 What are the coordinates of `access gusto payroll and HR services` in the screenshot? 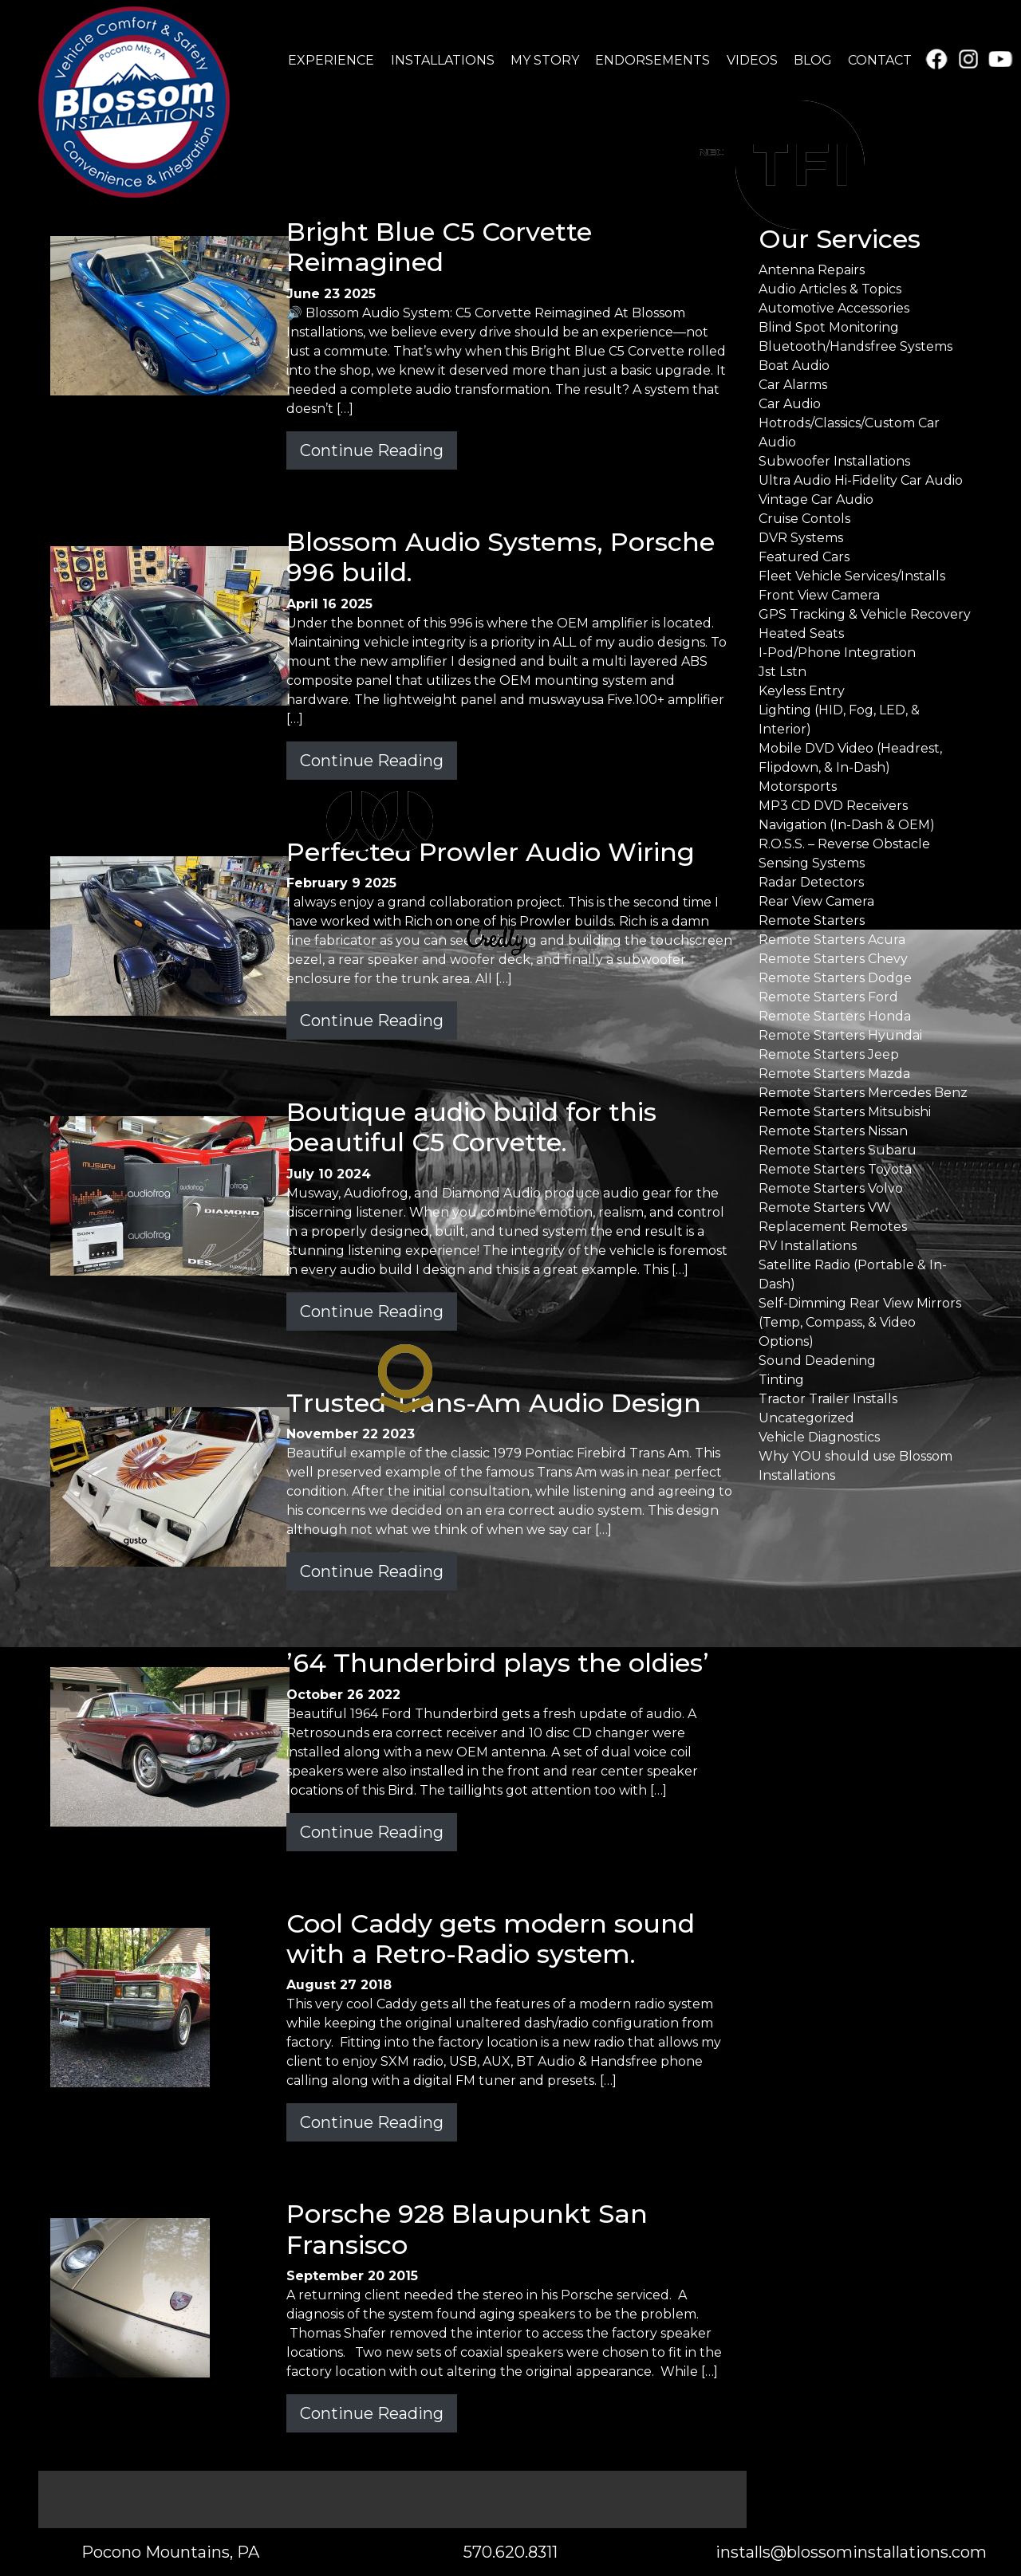 It's located at (135, 1541).